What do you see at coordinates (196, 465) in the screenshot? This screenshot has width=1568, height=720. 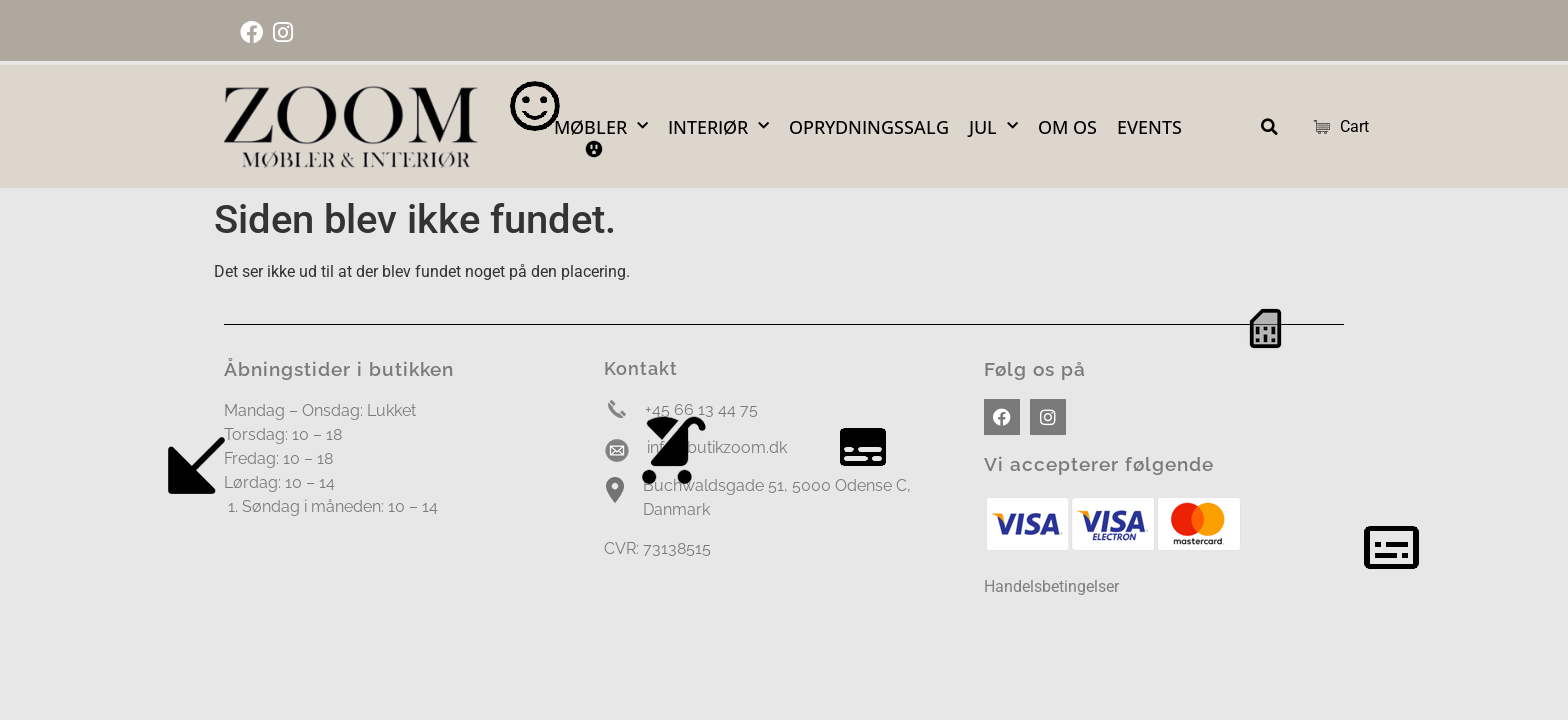 I see `navigate to the bottom-left corner` at bounding box center [196, 465].